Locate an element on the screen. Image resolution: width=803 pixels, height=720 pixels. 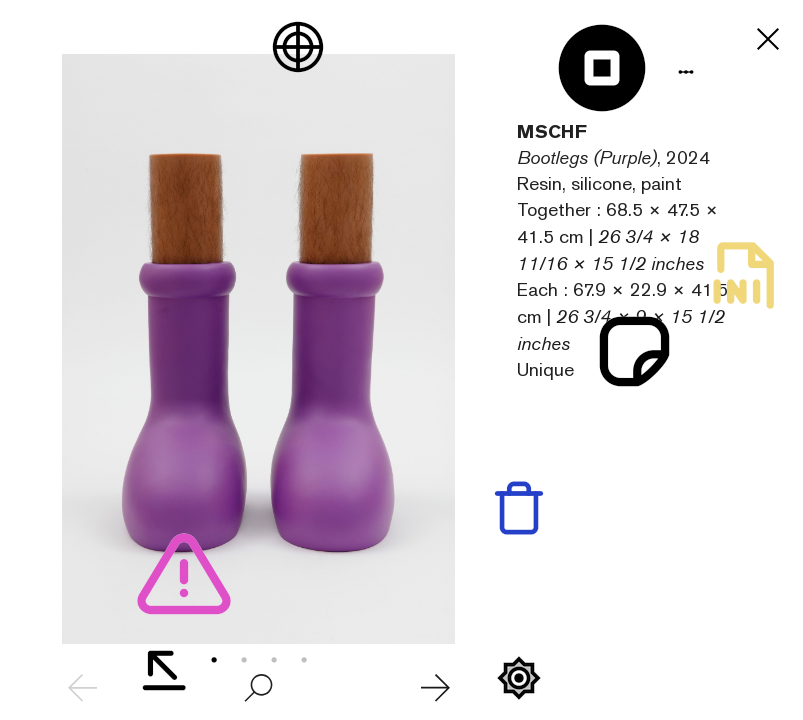
indicates a warning or caution state is located at coordinates (184, 576).